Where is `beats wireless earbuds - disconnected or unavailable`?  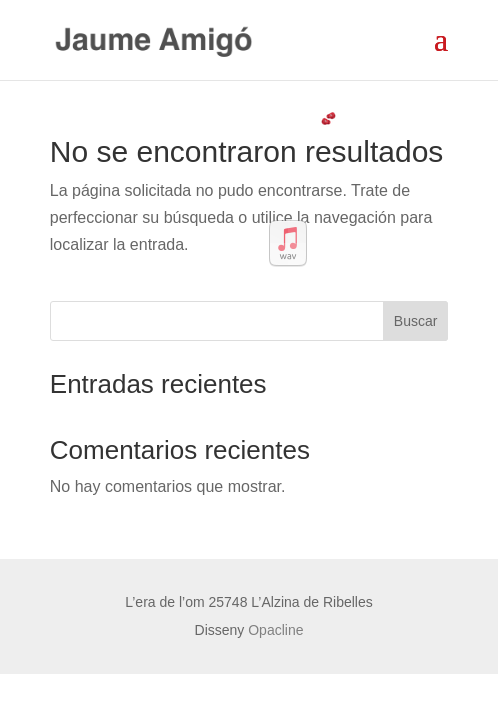 beats wireless earbuds - disconnected or unavailable is located at coordinates (328, 118).